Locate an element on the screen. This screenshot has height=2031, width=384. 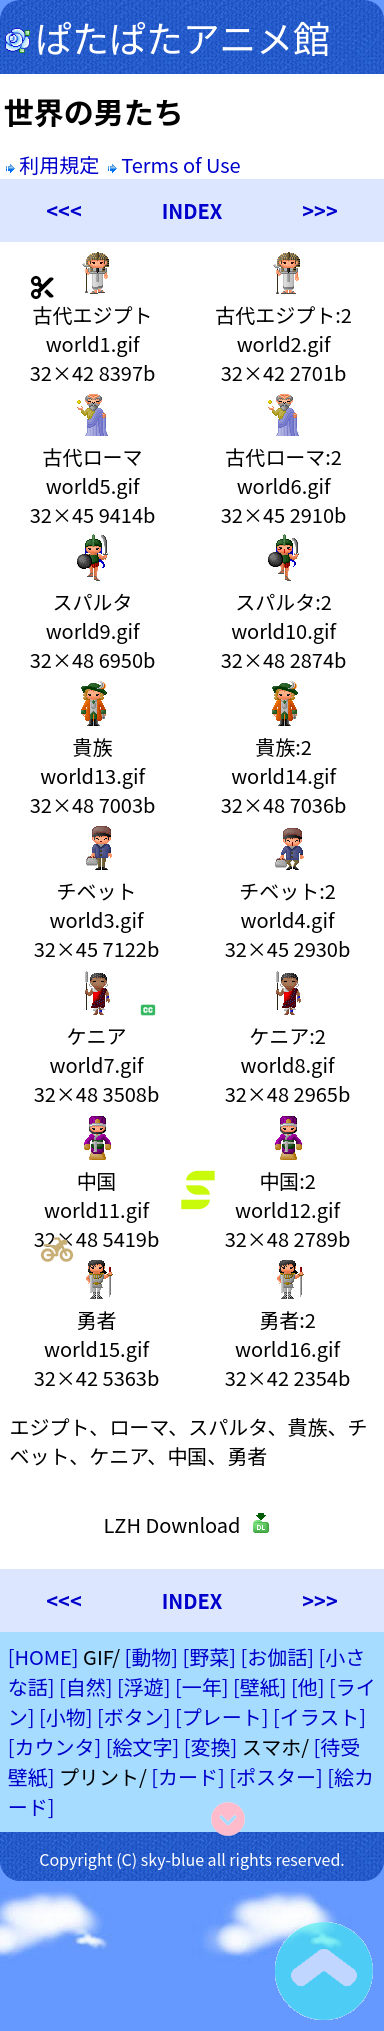
cut selected content is located at coordinates (42, 287).